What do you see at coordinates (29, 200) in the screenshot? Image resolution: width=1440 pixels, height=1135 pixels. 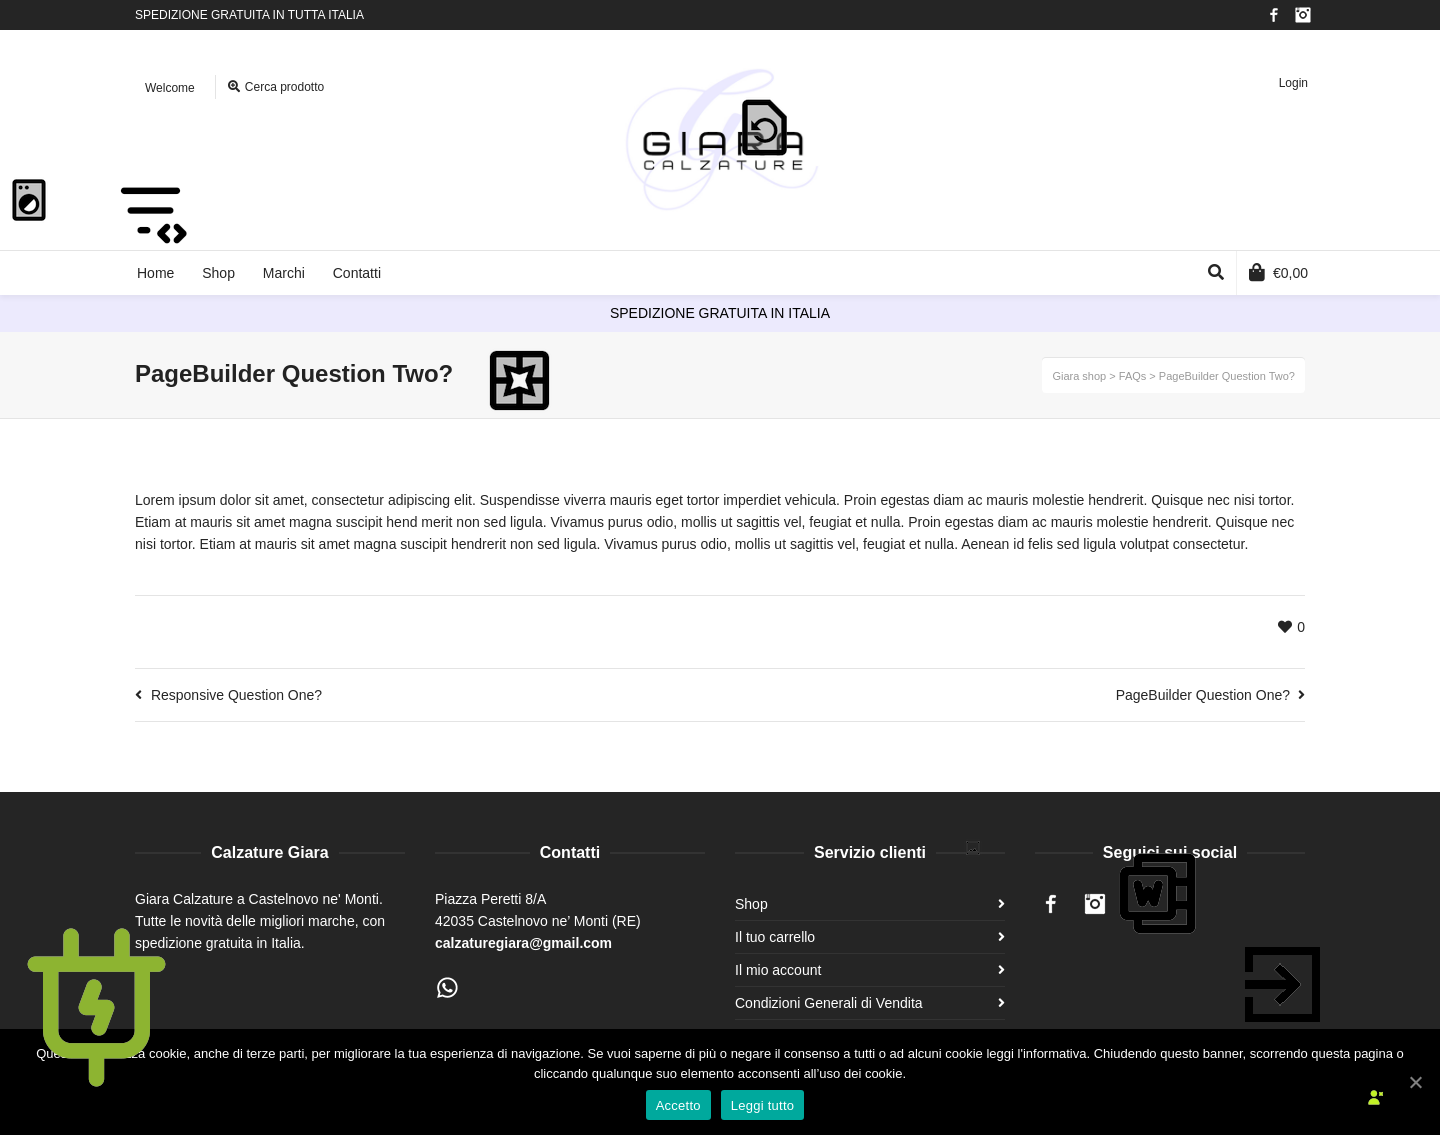 I see `find nearby laundromat or laundry services` at bounding box center [29, 200].